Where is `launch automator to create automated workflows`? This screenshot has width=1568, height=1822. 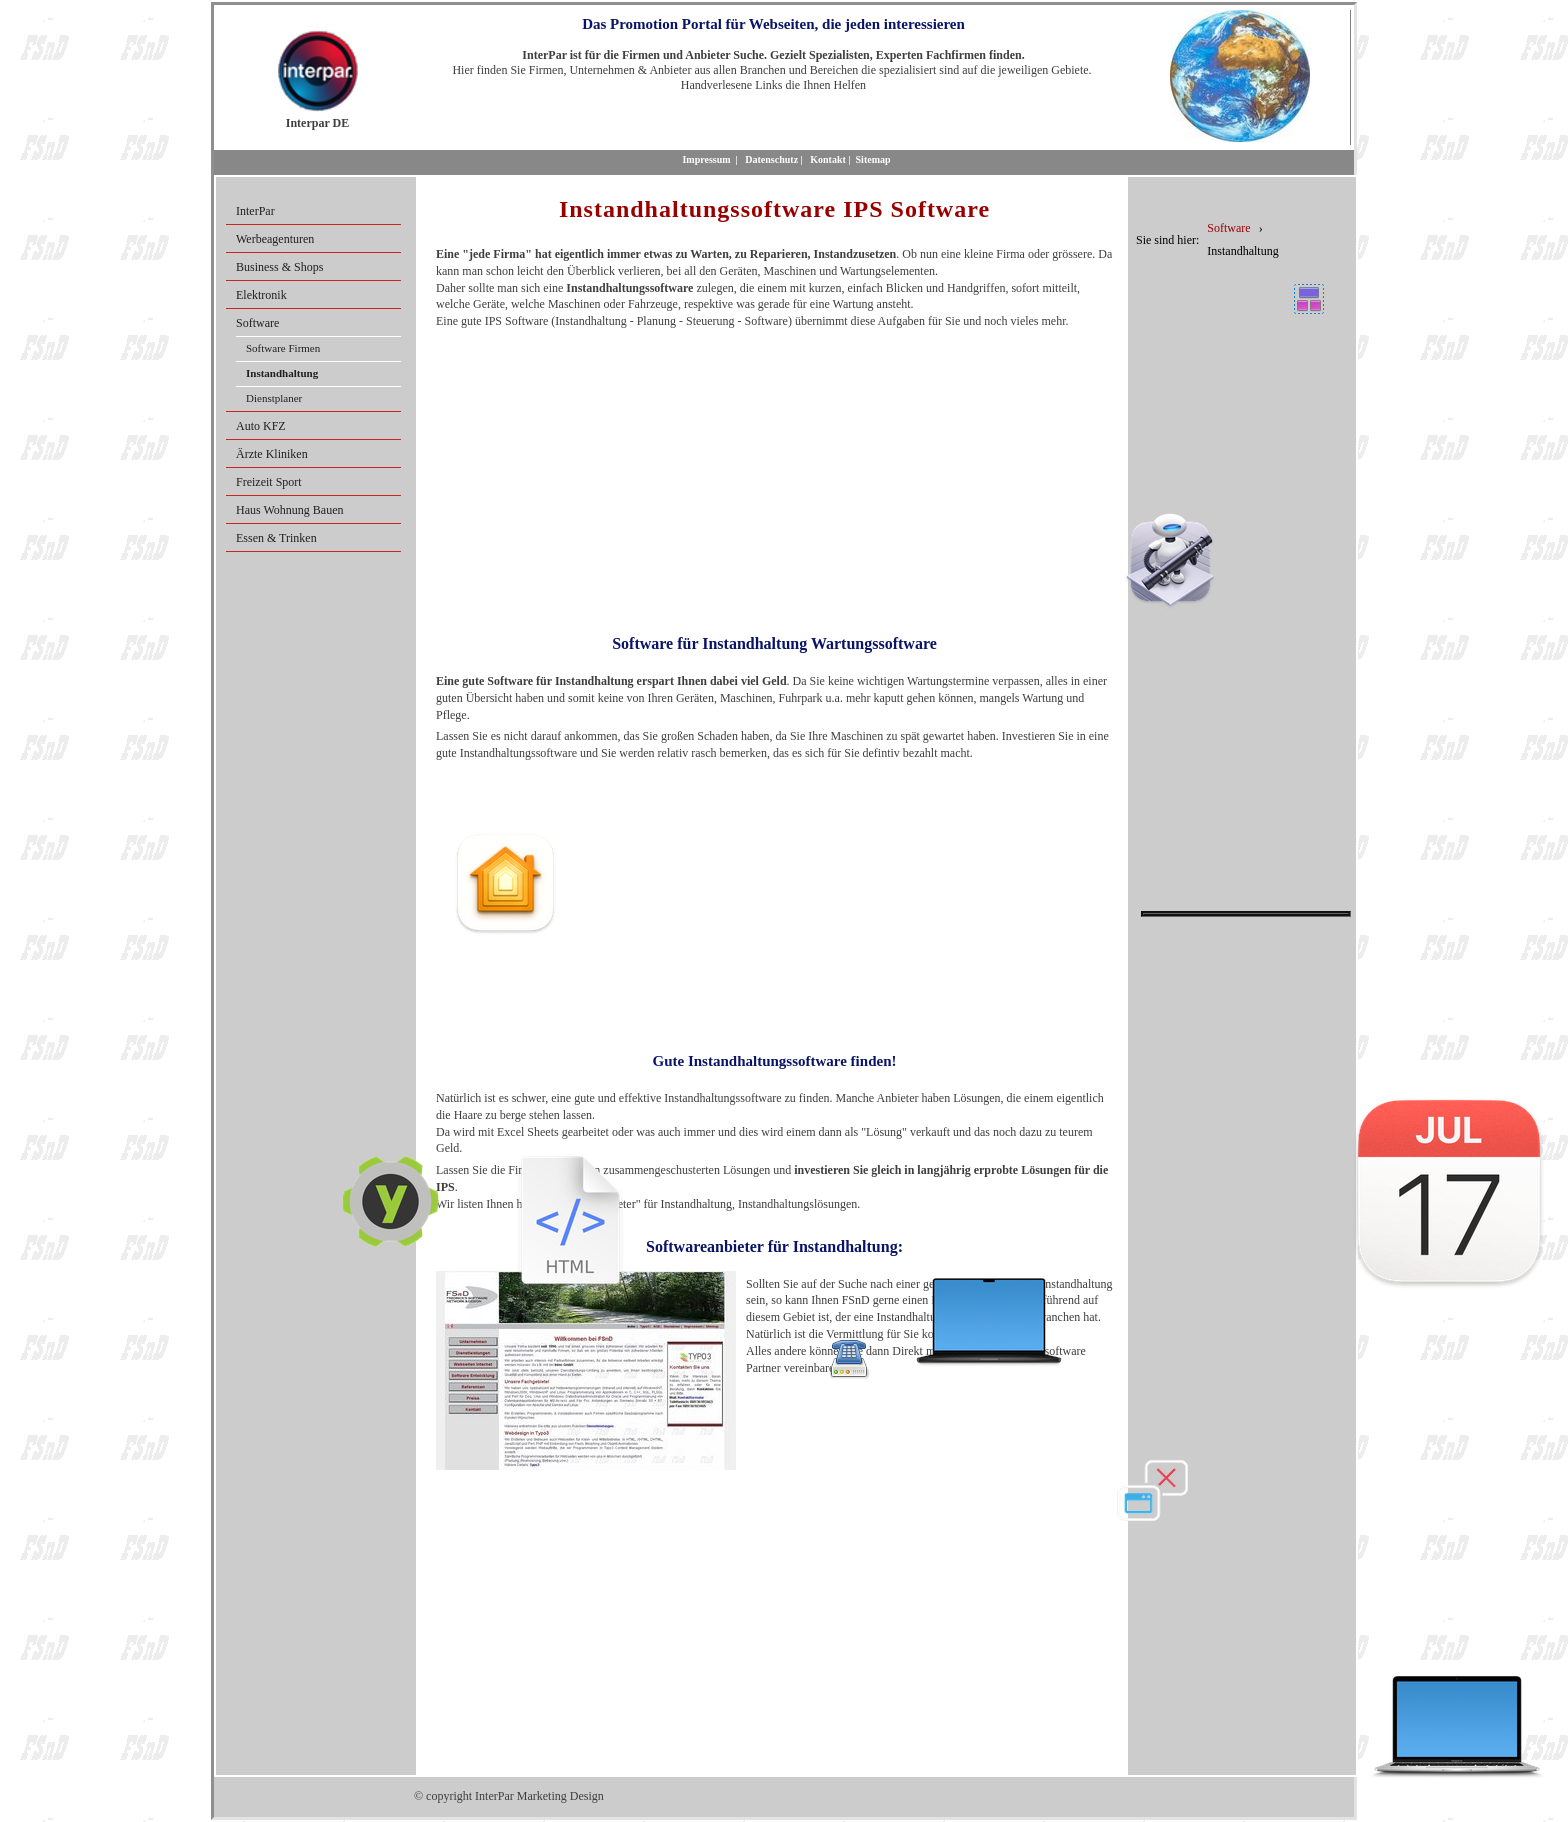 launch automator to create automated workflows is located at coordinates (1170, 561).